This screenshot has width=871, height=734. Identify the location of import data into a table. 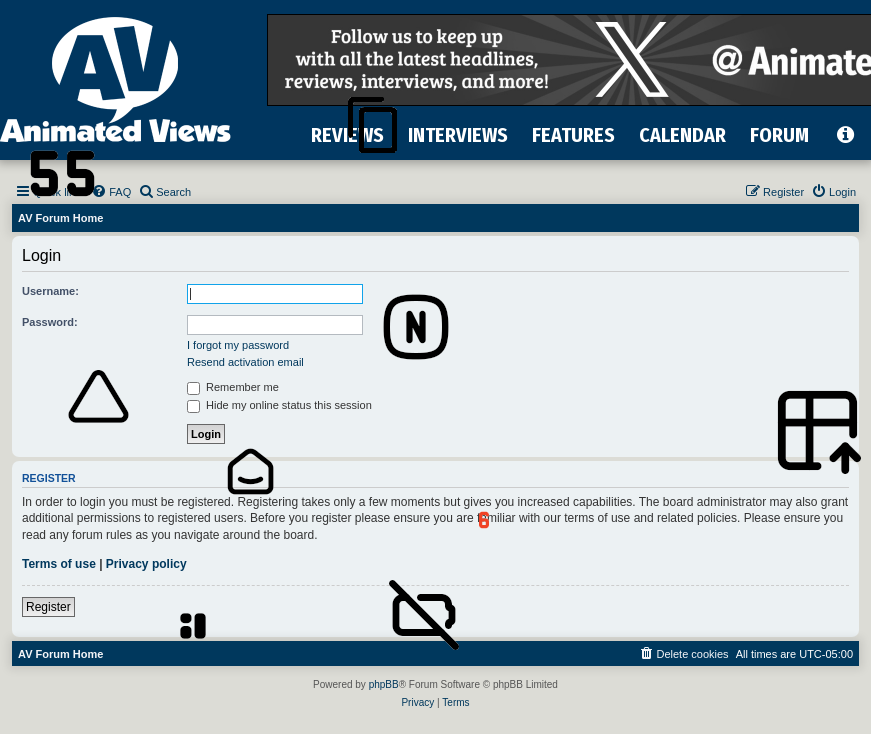
(817, 430).